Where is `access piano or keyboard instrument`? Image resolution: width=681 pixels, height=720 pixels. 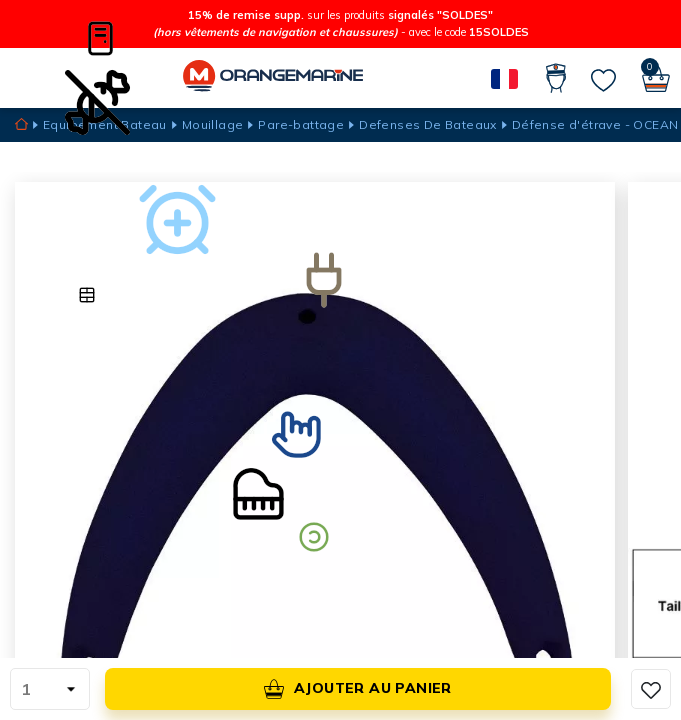 access piano or keyboard instrument is located at coordinates (258, 494).